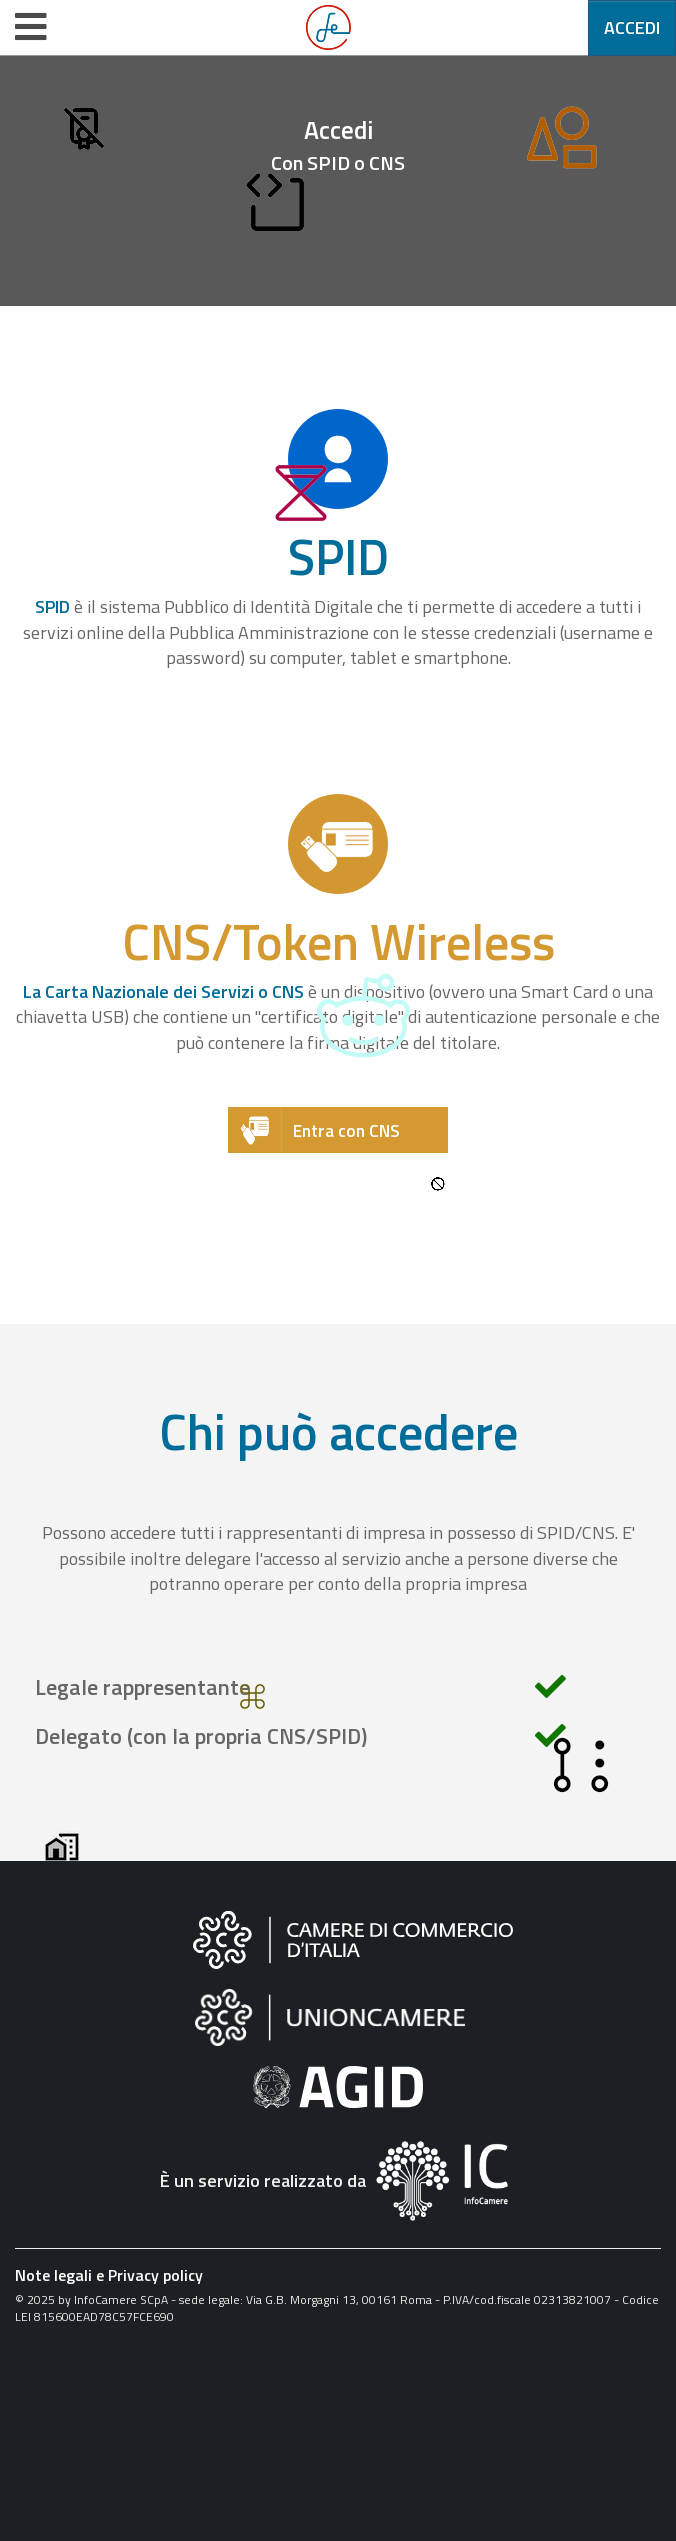 The height and width of the screenshot is (2541, 676). What do you see at coordinates (84, 128) in the screenshot?
I see `certificate or credential unavailable` at bounding box center [84, 128].